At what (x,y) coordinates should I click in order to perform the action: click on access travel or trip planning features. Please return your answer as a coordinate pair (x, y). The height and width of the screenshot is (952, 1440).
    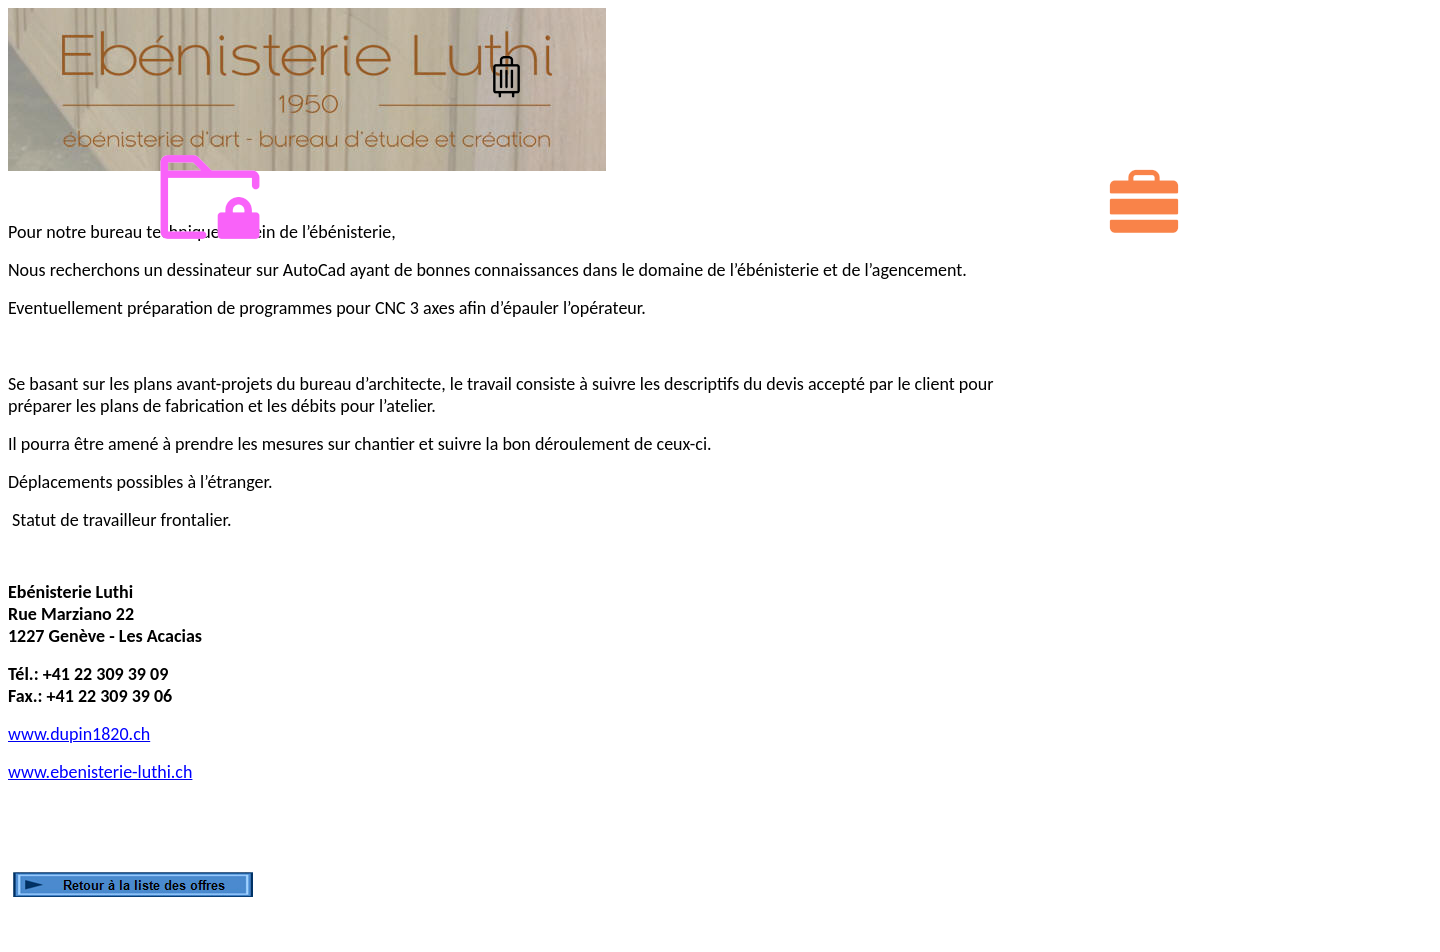
    Looking at the image, I should click on (506, 77).